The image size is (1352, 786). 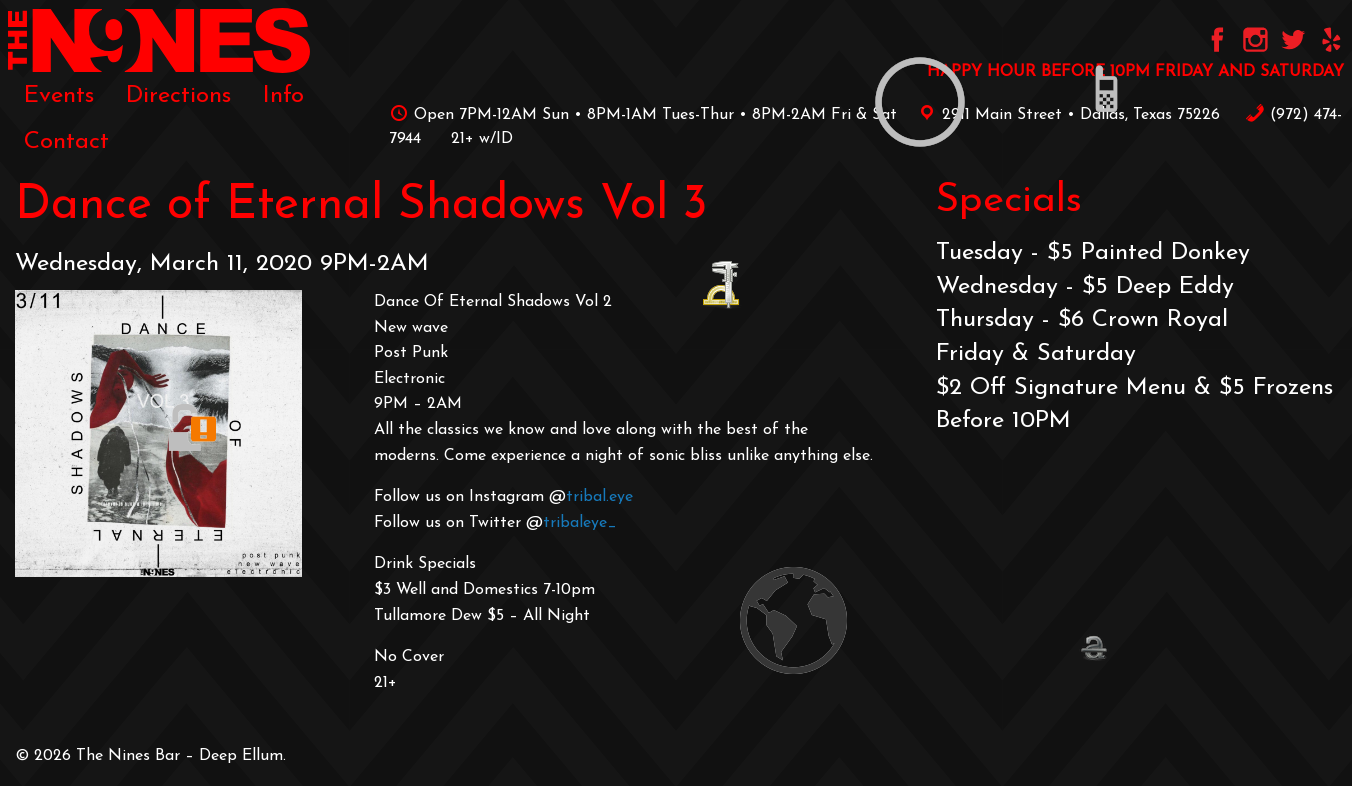 What do you see at coordinates (920, 102) in the screenshot?
I see `unselected radio button option` at bounding box center [920, 102].